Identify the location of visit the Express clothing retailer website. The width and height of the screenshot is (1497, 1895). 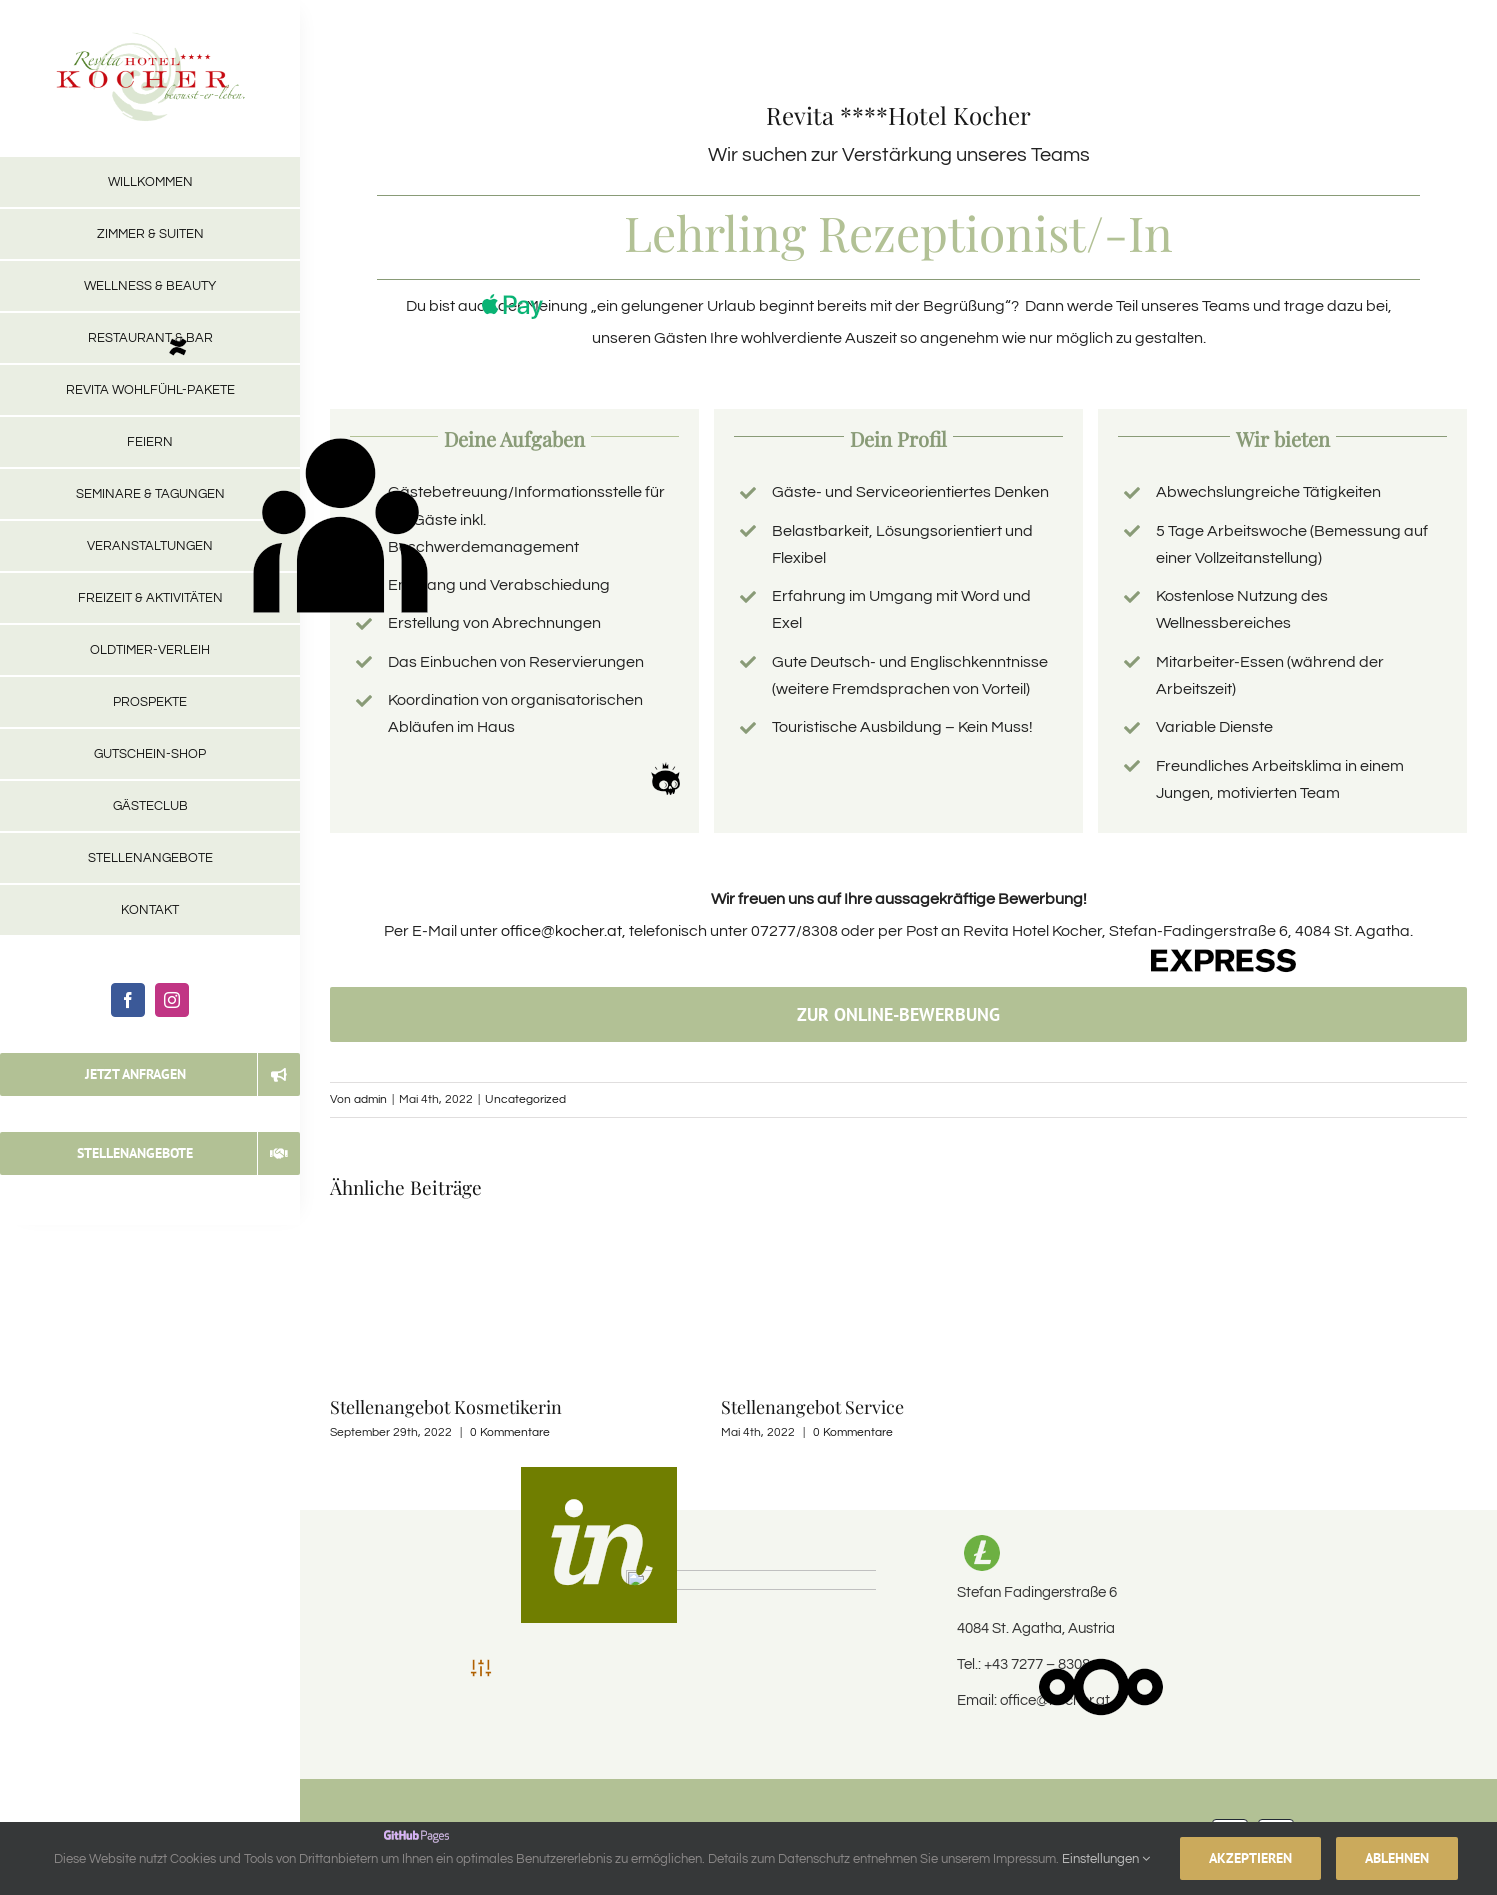
(1223, 960).